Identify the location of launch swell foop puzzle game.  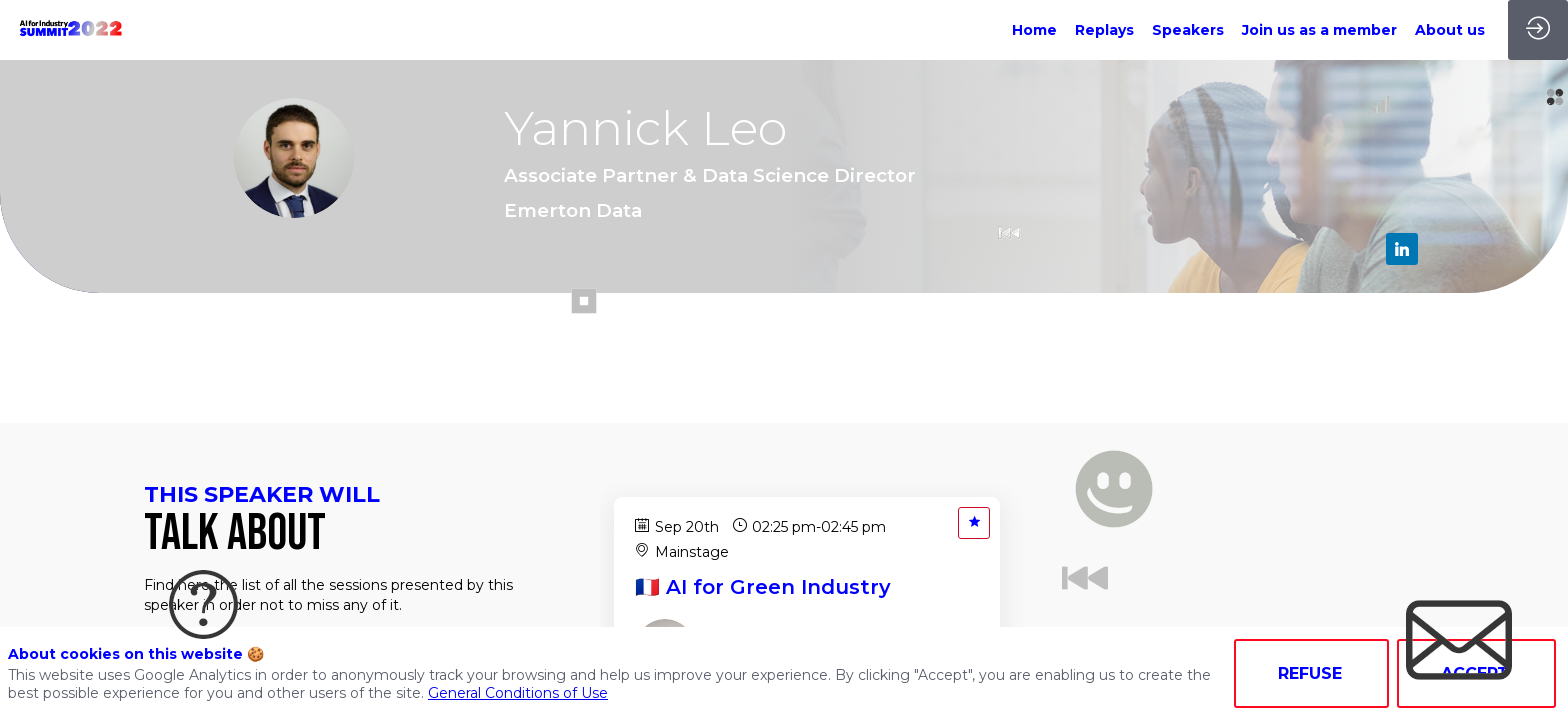
(1555, 97).